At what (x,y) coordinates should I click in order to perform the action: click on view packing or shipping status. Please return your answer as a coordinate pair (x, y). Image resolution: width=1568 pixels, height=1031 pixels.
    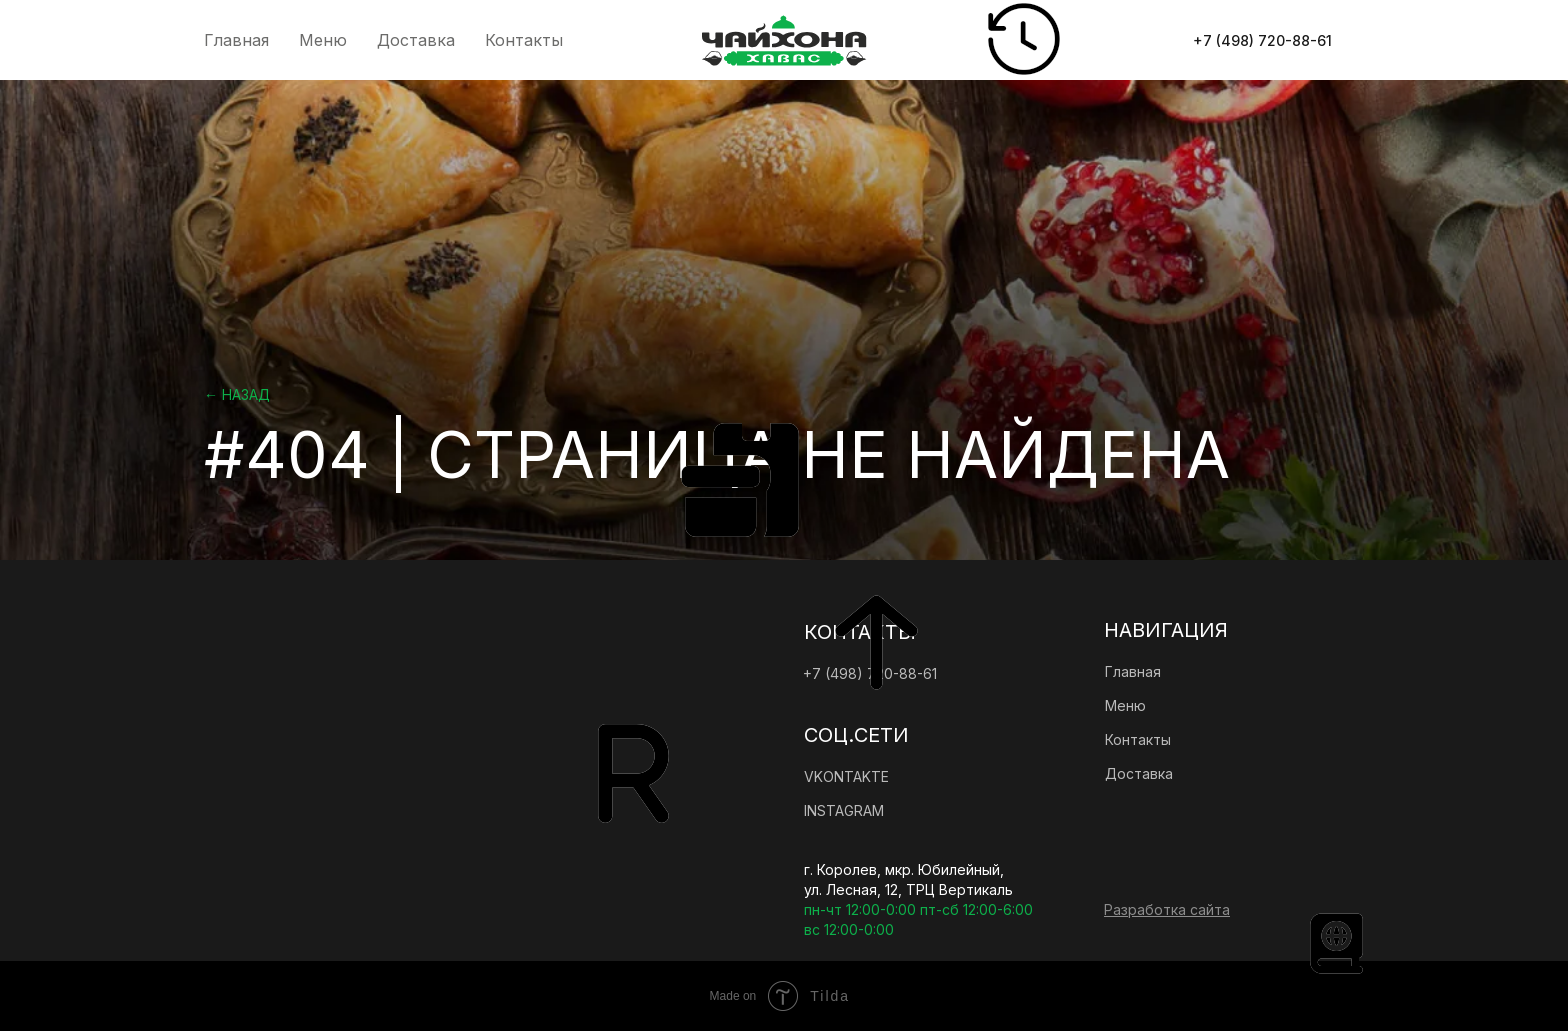
    Looking at the image, I should click on (742, 480).